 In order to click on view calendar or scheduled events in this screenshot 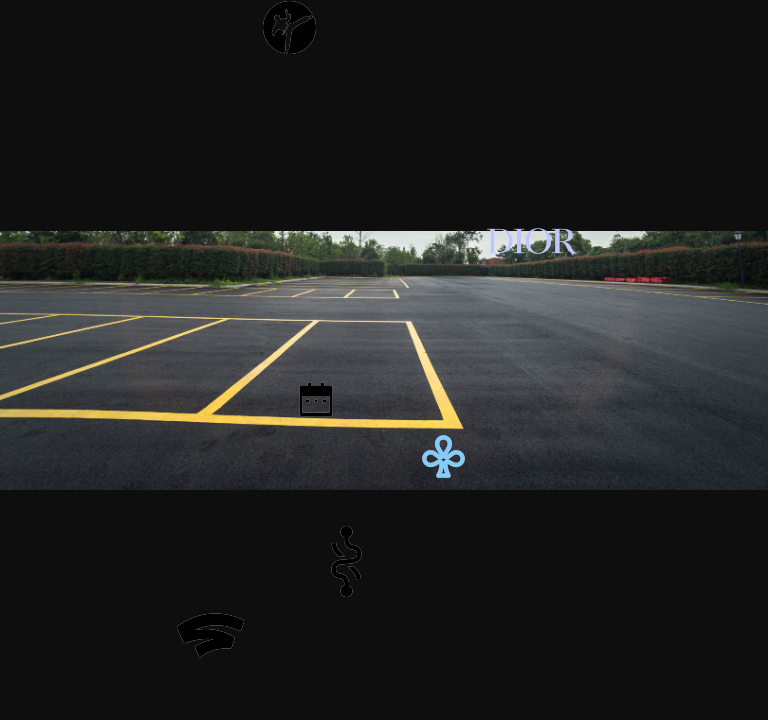, I will do `click(316, 401)`.